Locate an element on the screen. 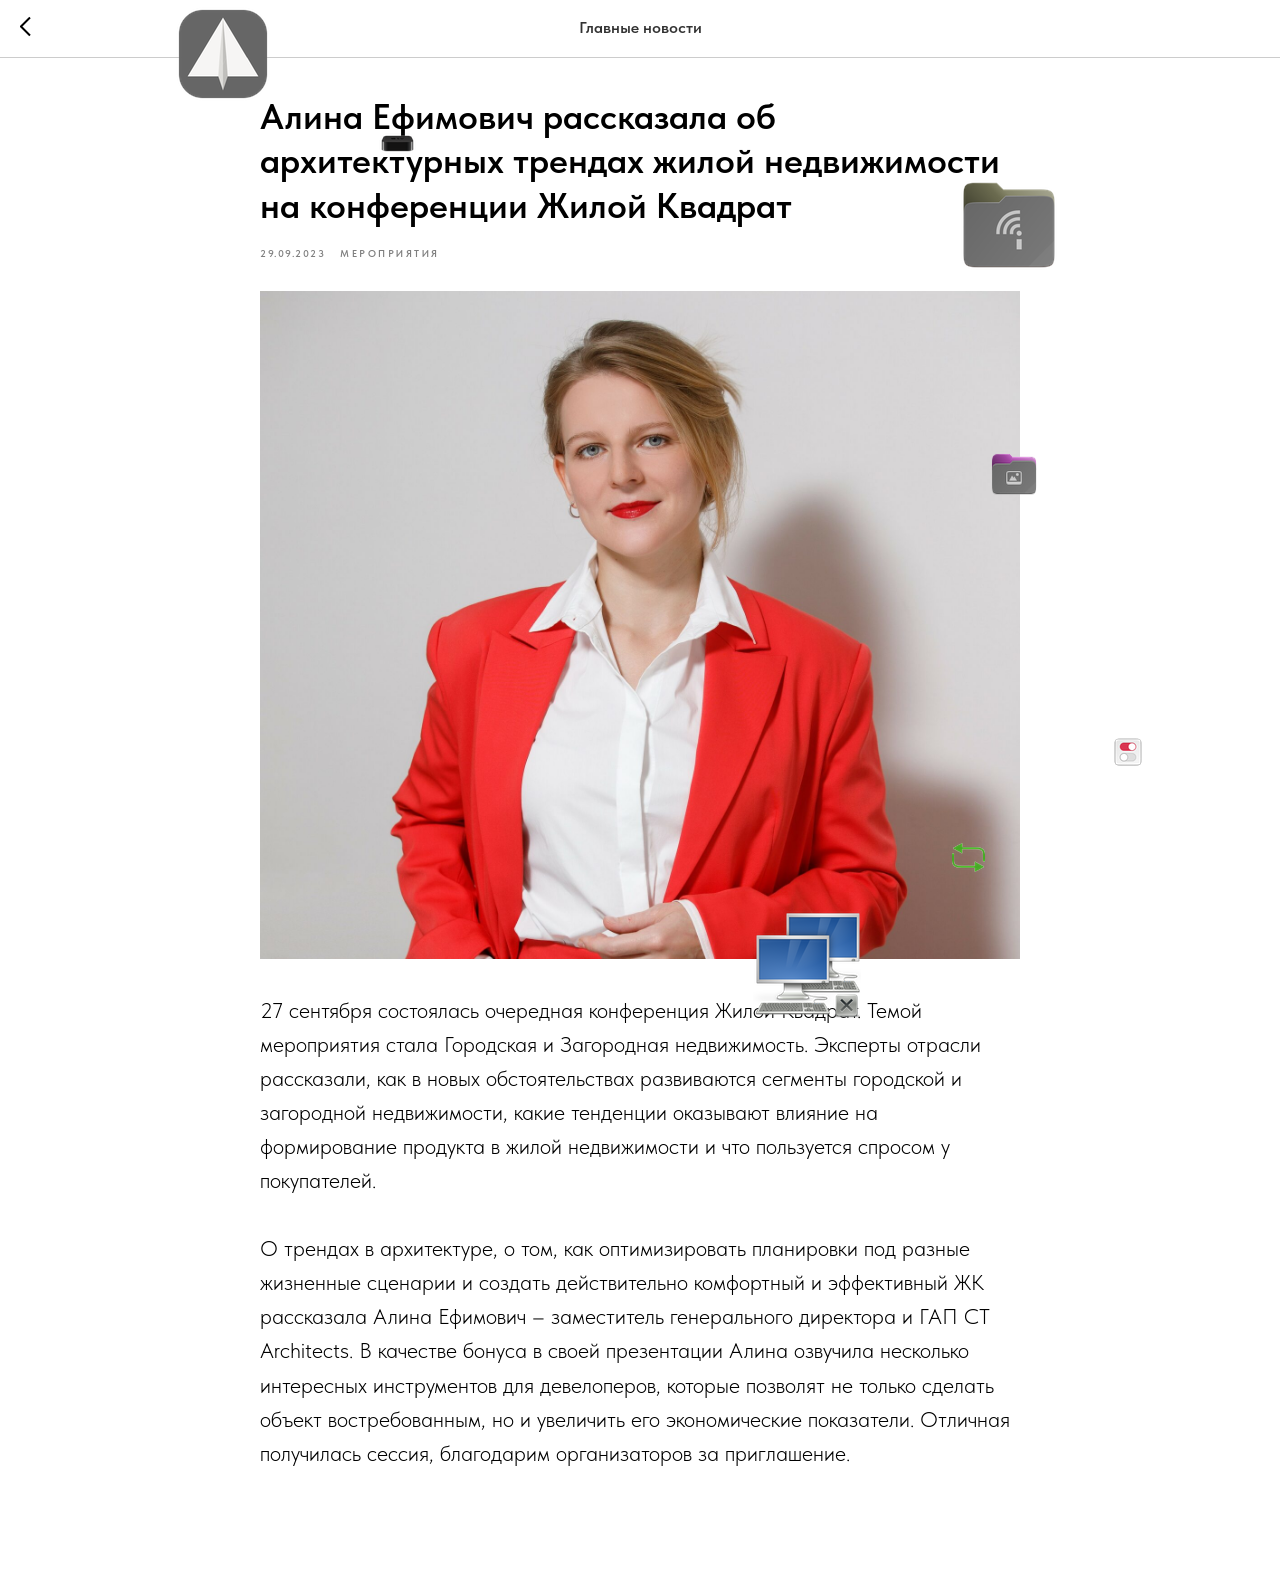  open insync cloud sync folder is located at coordinates (1009, 225).